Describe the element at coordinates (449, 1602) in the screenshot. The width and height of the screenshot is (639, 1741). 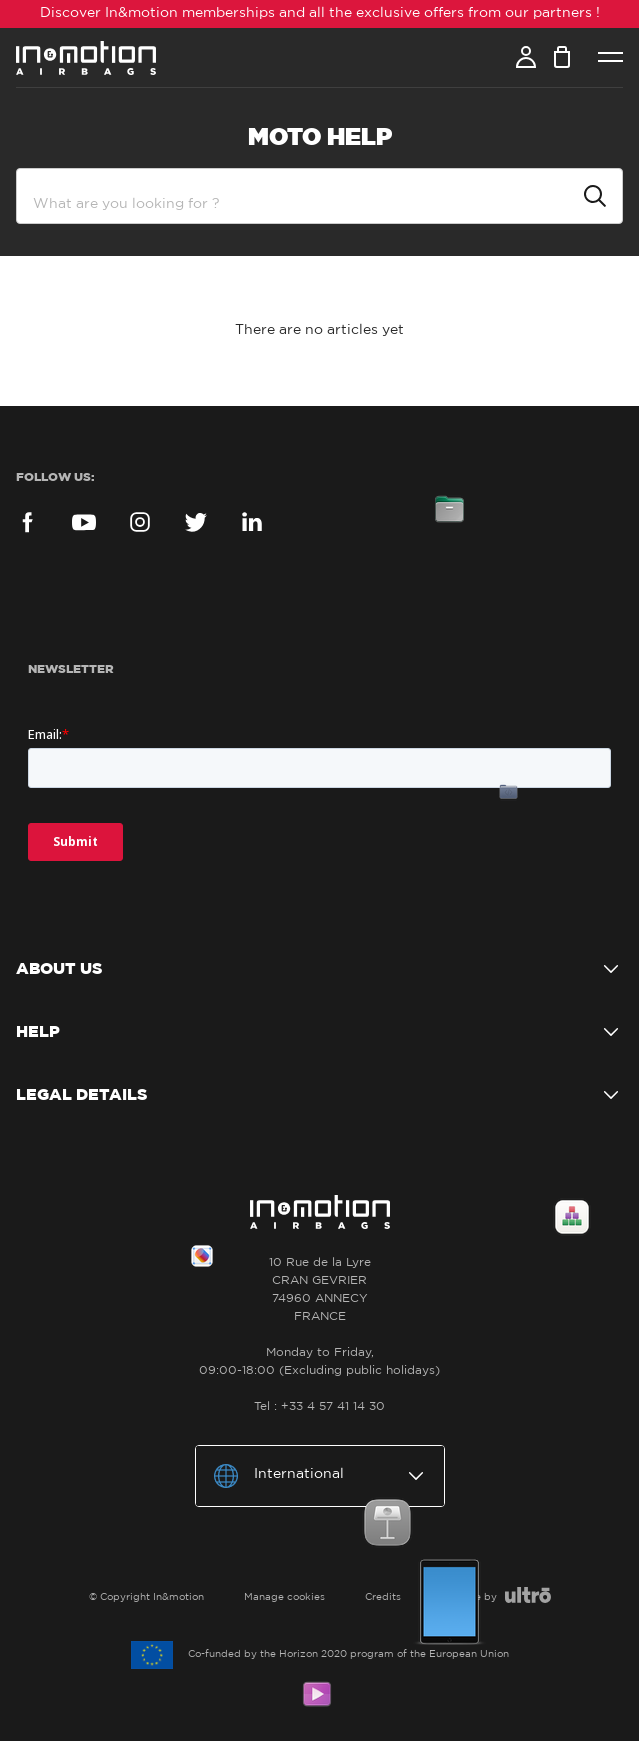
I see `iPad with cellular connectivity` at that location.